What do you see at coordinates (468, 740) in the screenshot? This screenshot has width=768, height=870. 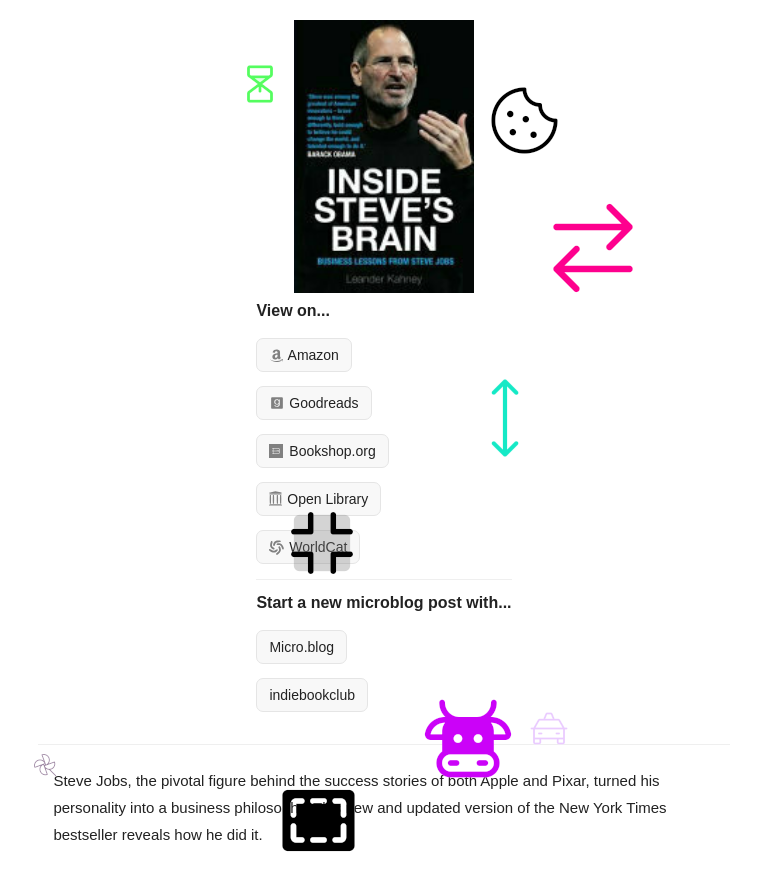 I see `indicates dairy or farm-related content` at bounding box center [468, 740].